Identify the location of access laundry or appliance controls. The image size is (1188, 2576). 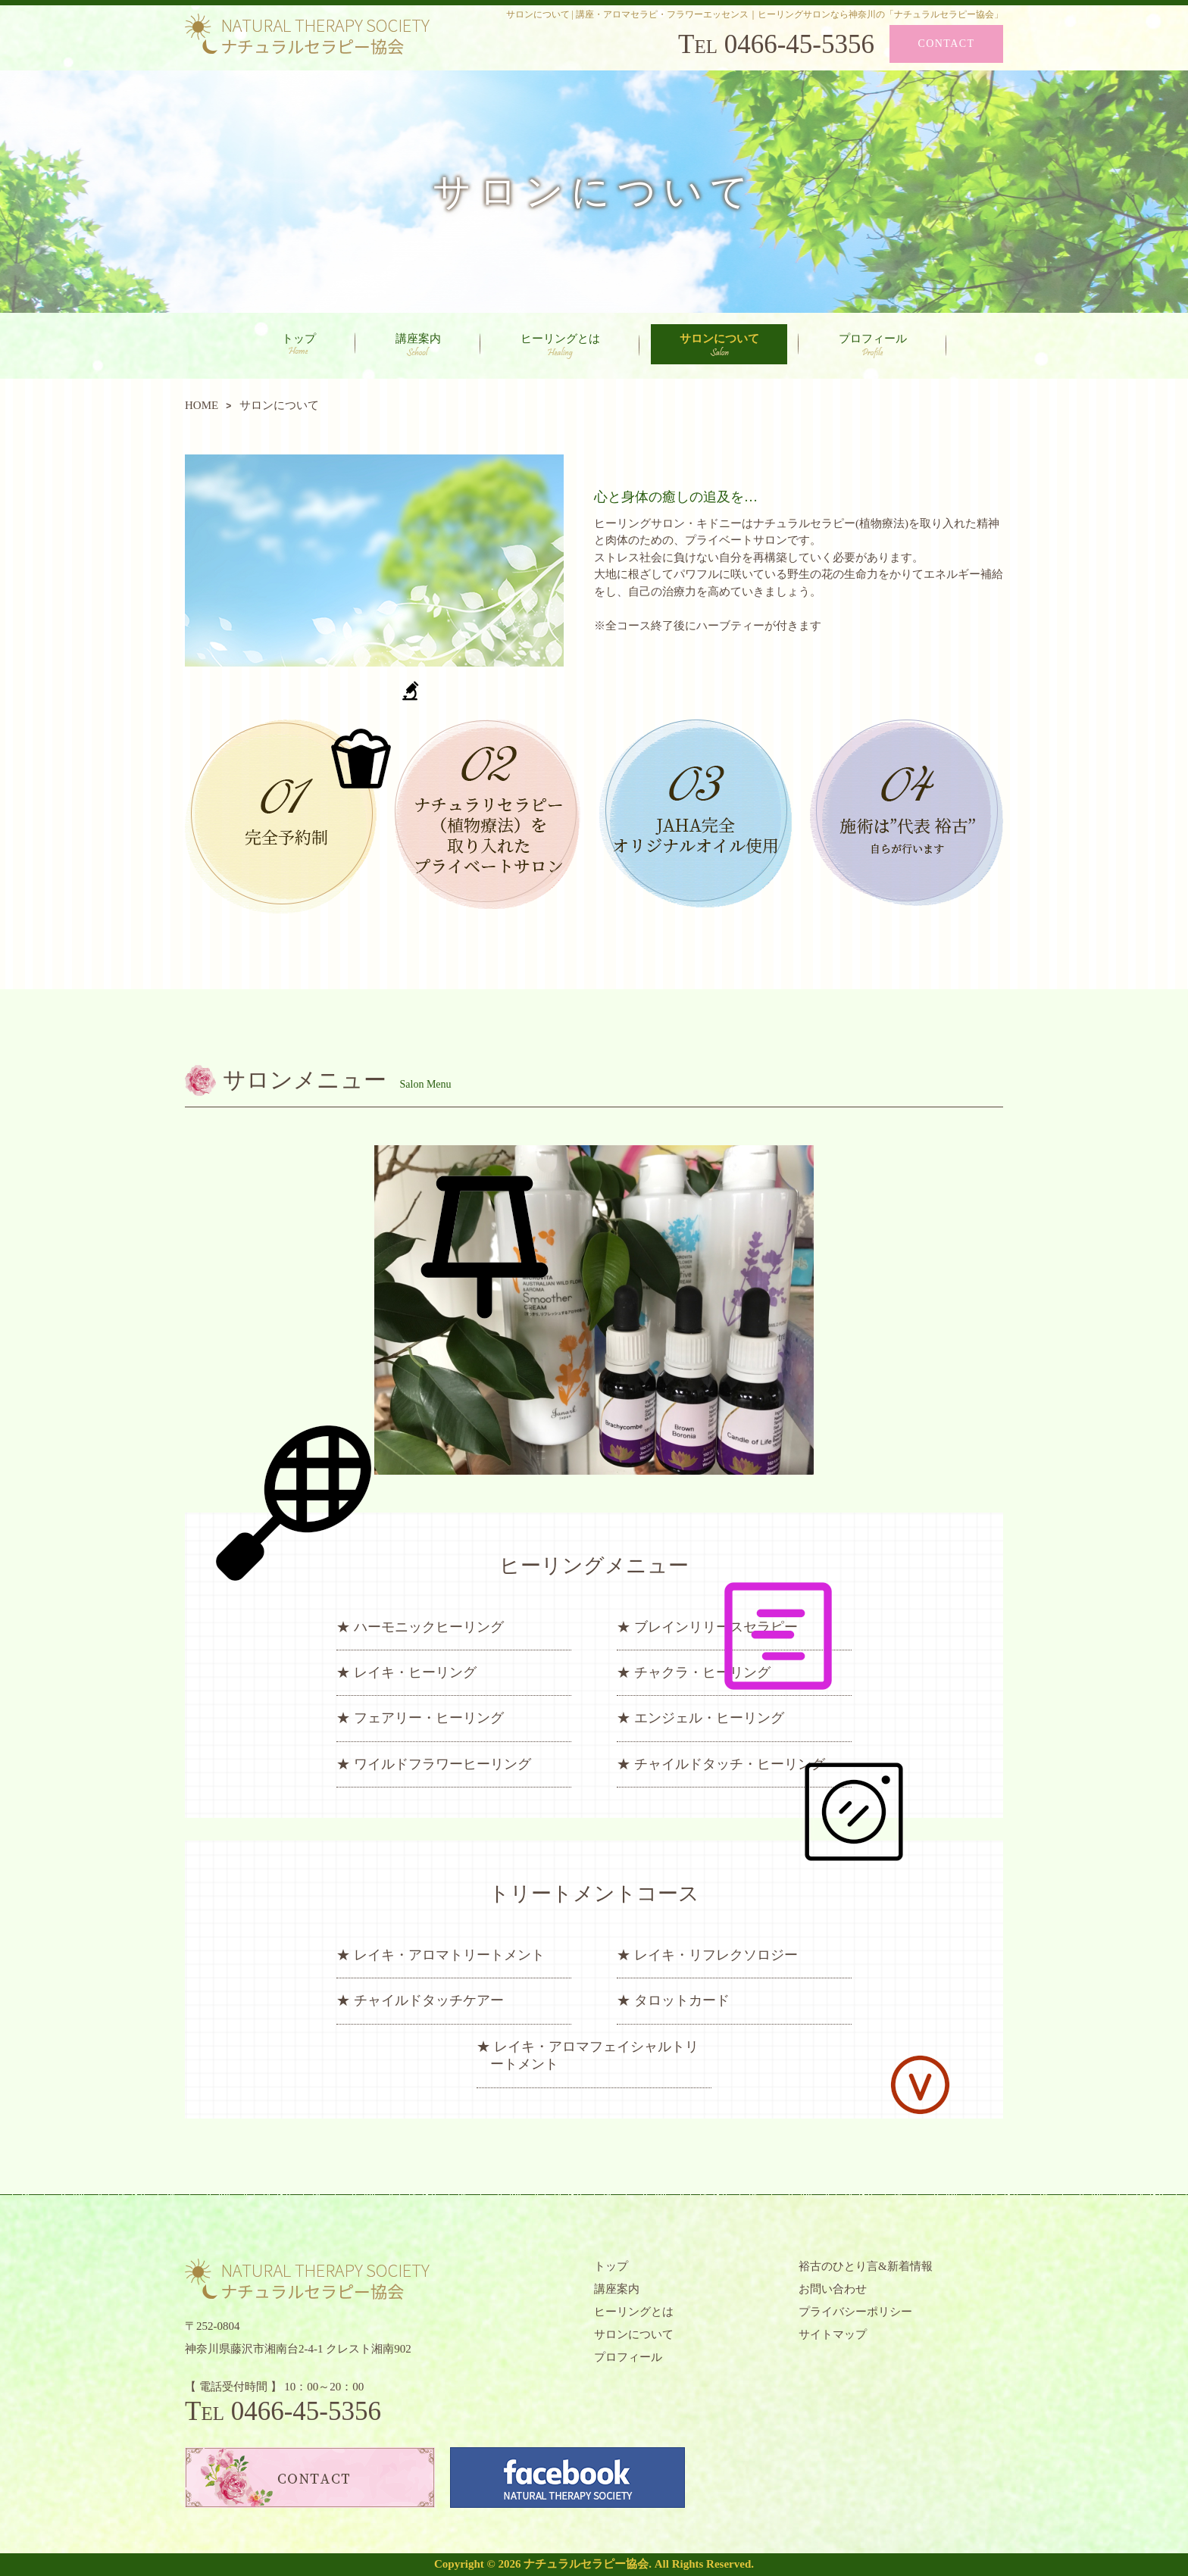
(854, 1812).